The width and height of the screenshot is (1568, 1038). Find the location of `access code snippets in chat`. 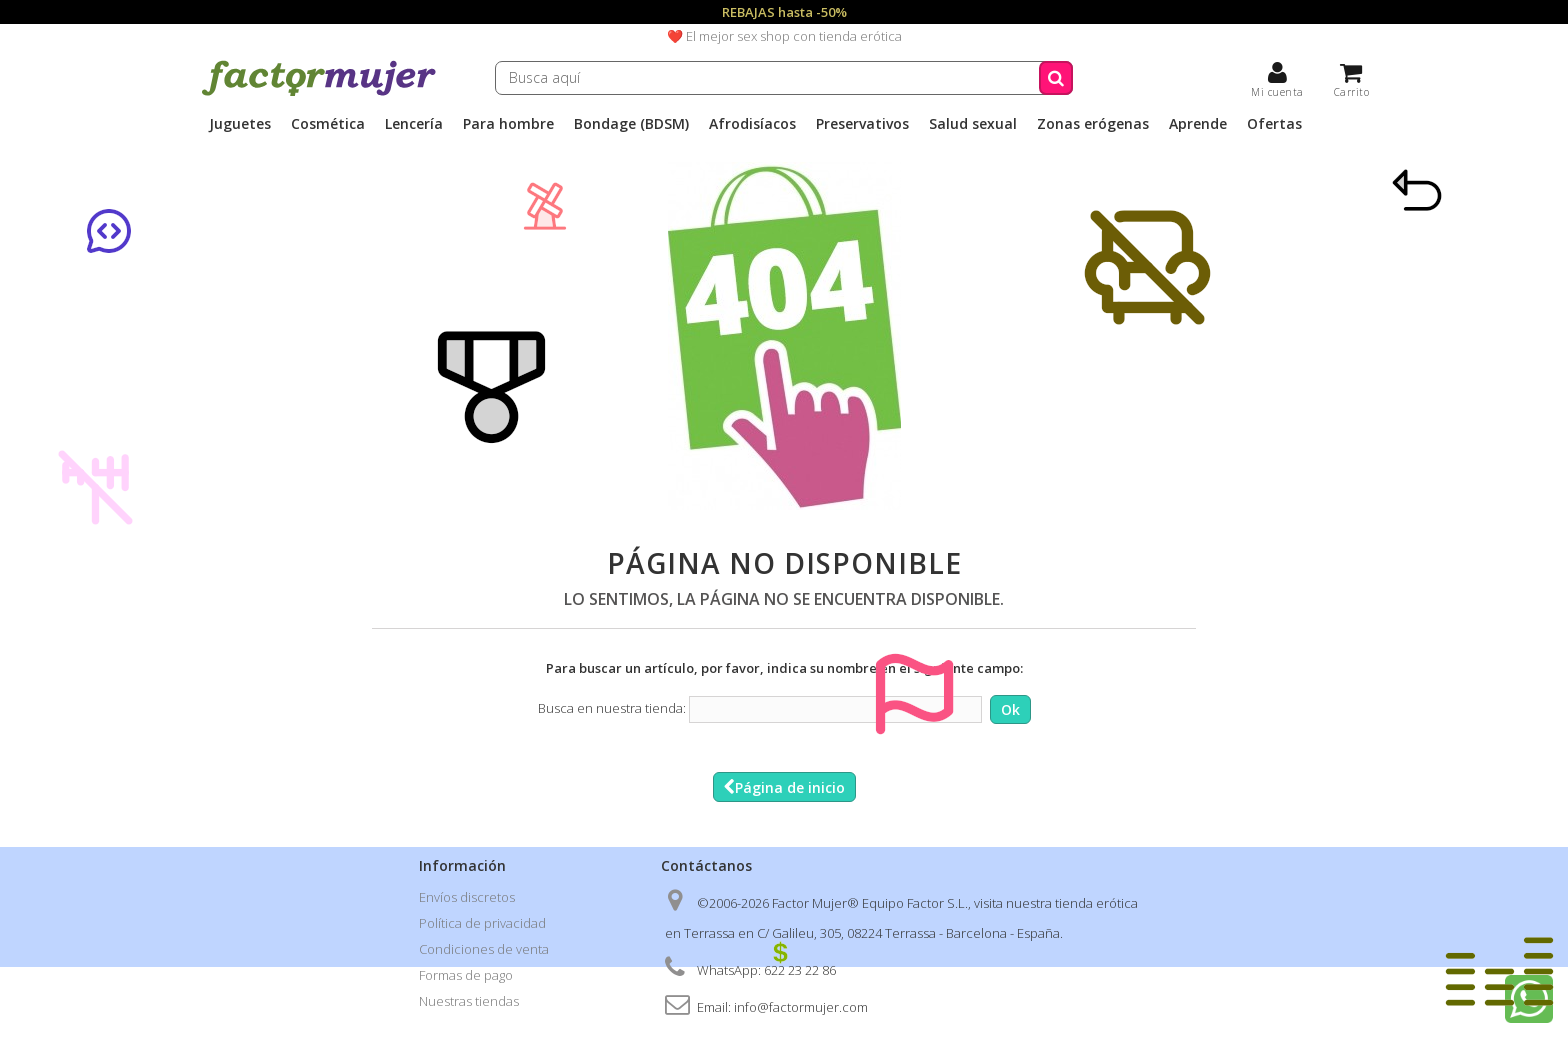

access code snippets in chat is located at coordinates (109, 231).